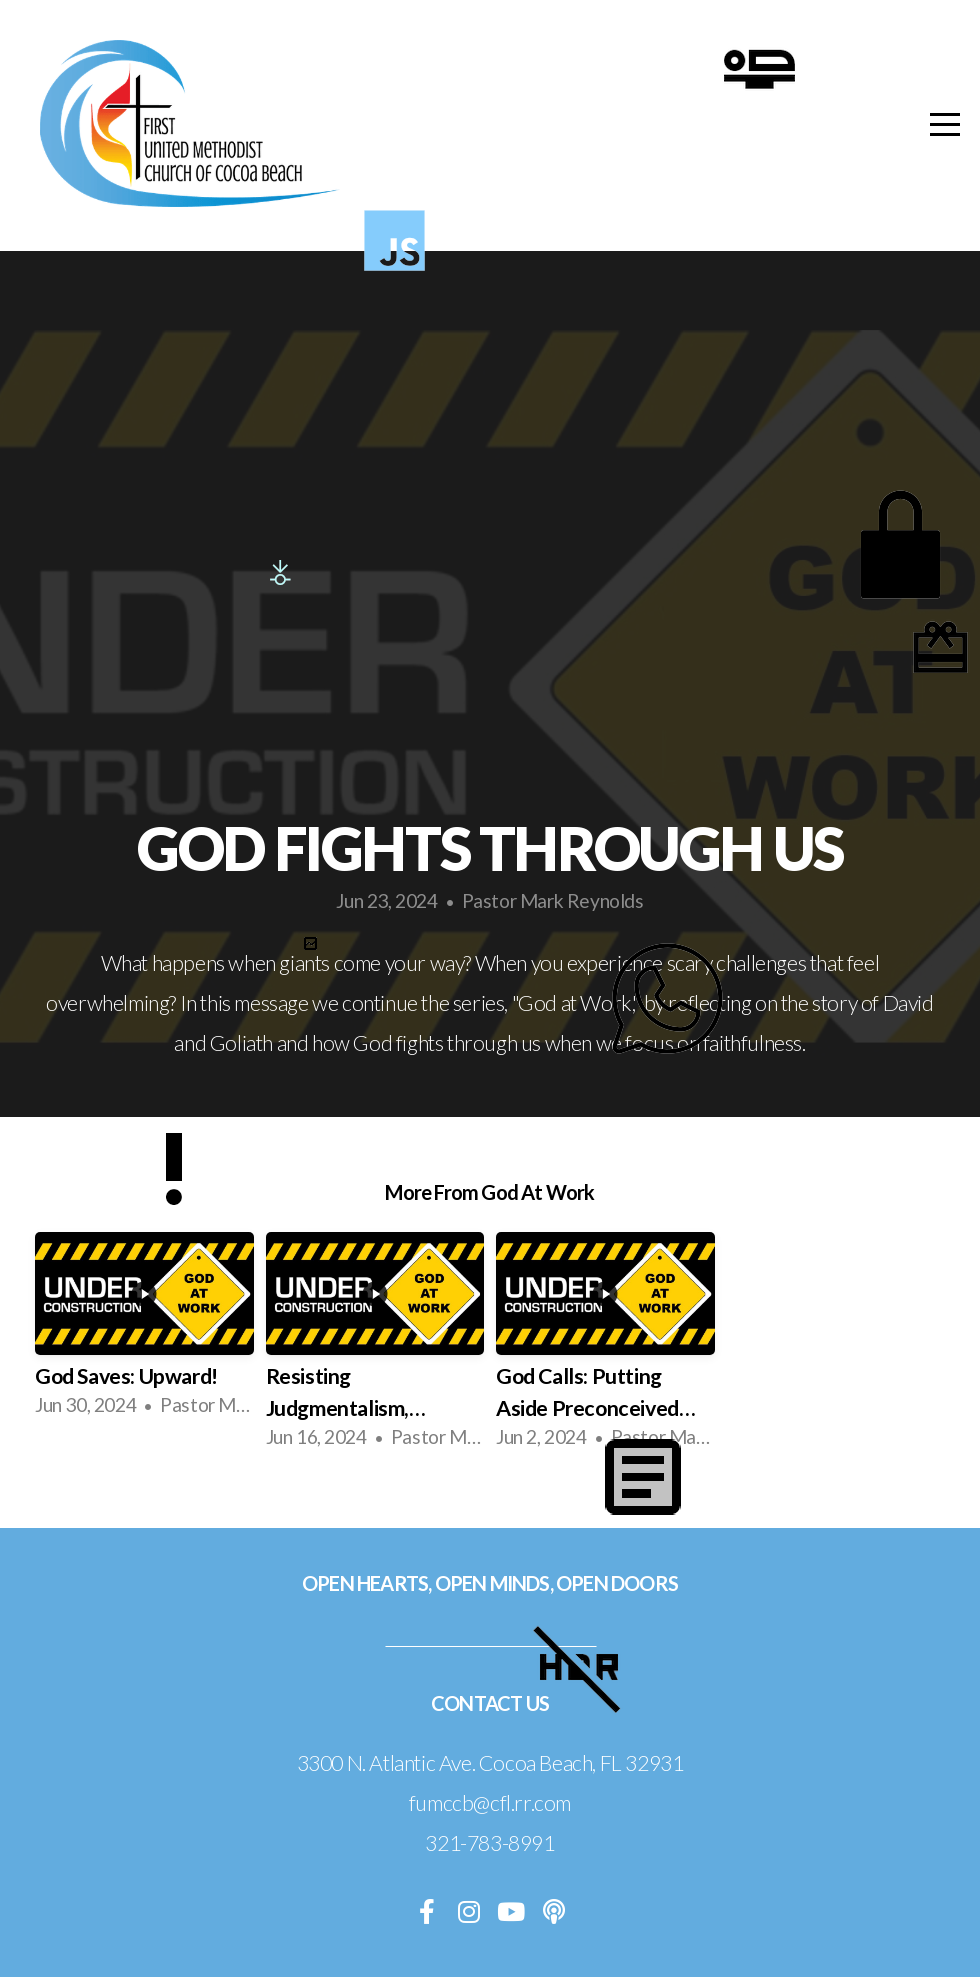 The height and width of the screenshot is (1977, 980). Describe the element at coordinates (667, 998) in the screenshot. I see `open whatsapp messaging app` at that location.